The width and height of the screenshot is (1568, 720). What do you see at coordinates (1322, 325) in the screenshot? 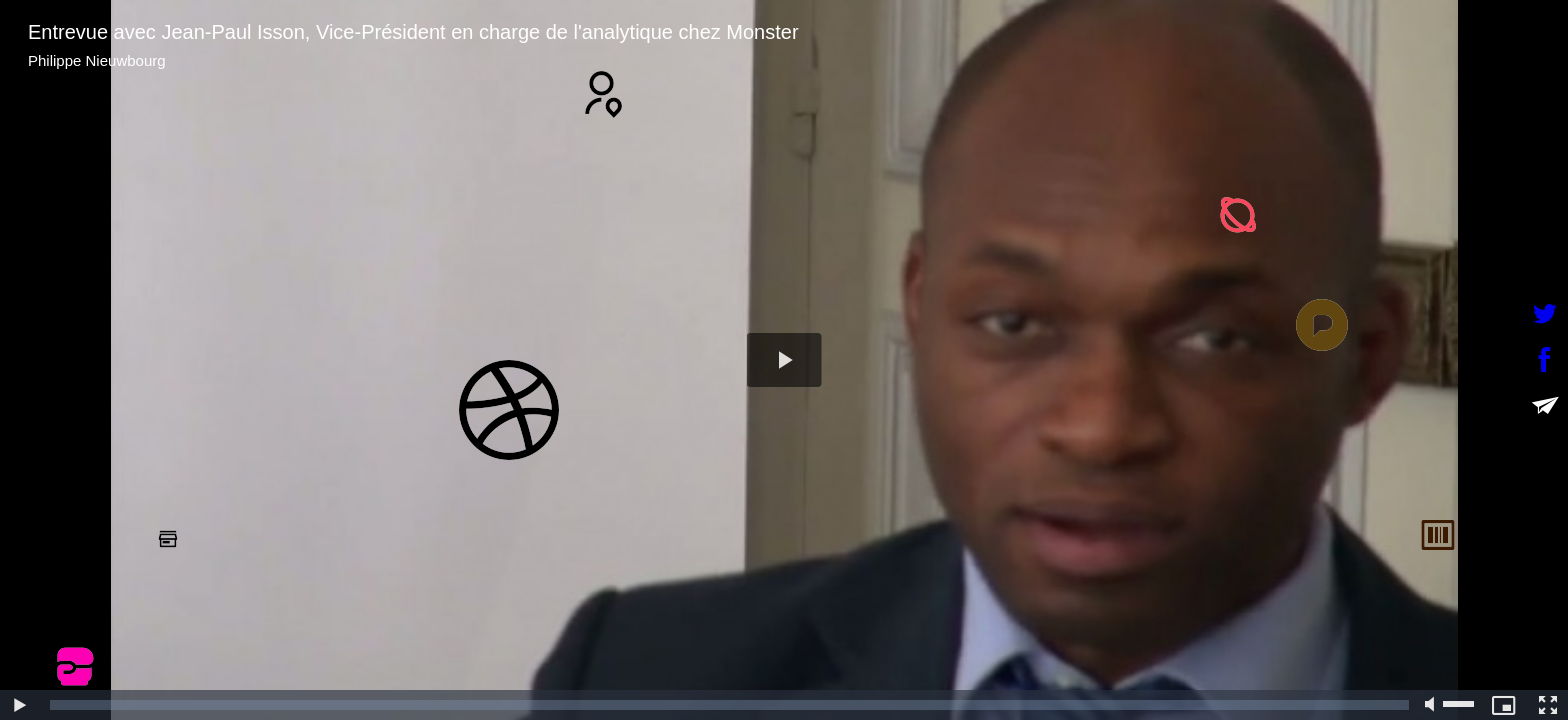
I see `open the pixelfed app` at bounding box center [1322, 325].